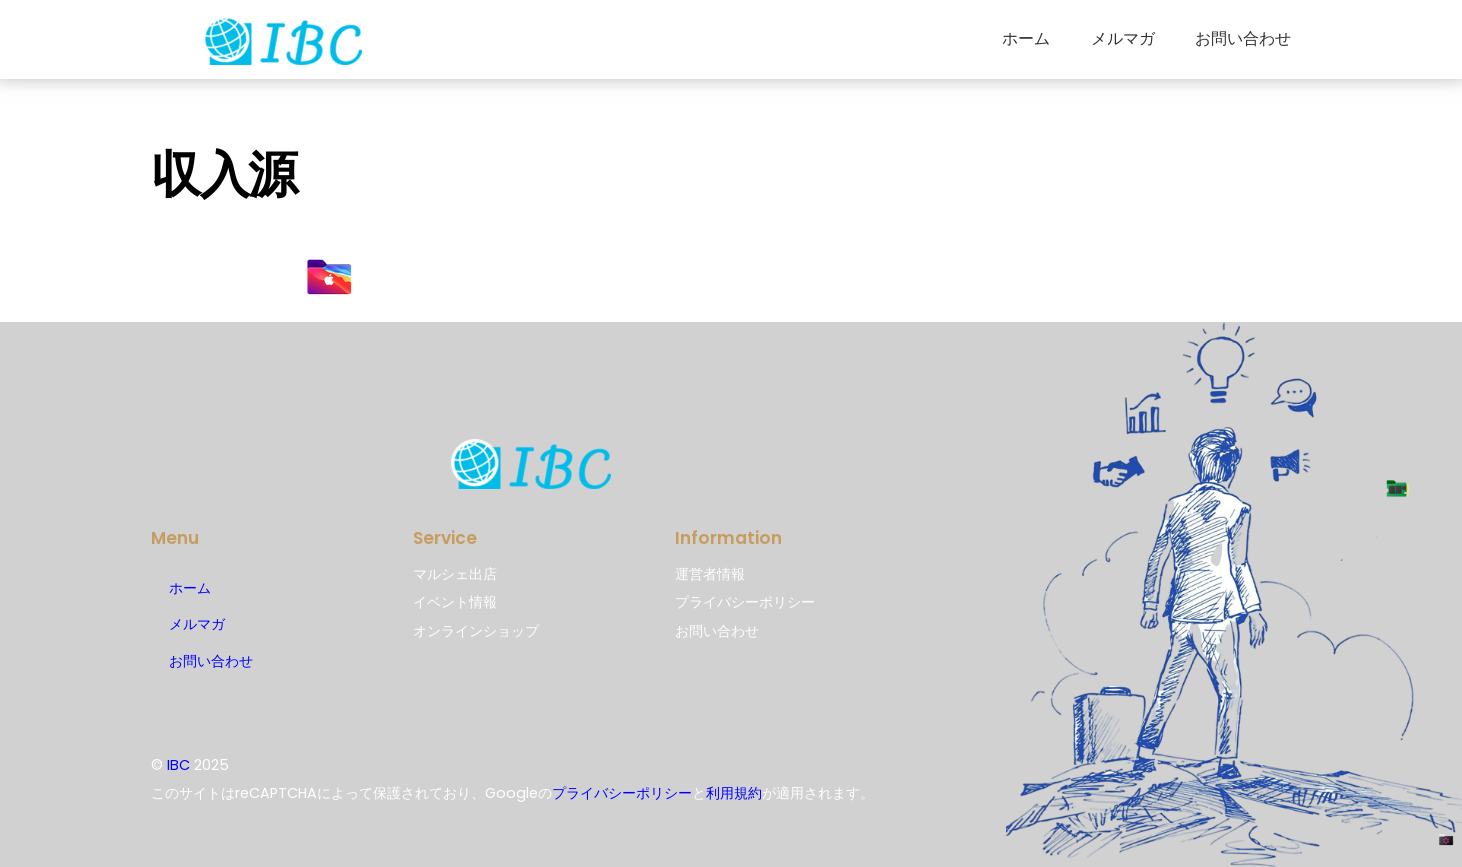  What do you see at coordinates (329, 278) in the screenshot?
I see `open folder in macos big sur style` at bounding box center [329, 278].